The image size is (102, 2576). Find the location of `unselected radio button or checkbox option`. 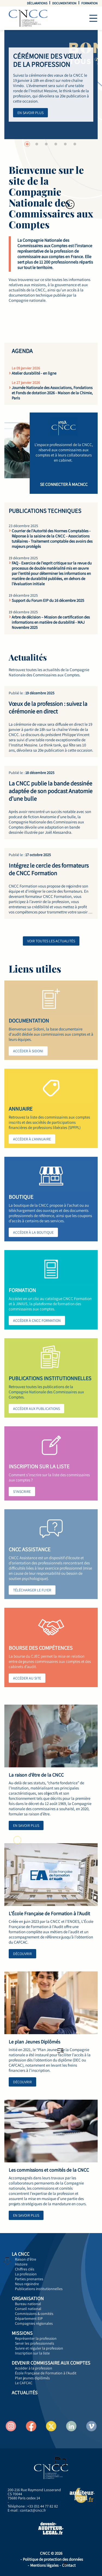

unselected radio button or checkbox option is located at coordinates (17, 1840).